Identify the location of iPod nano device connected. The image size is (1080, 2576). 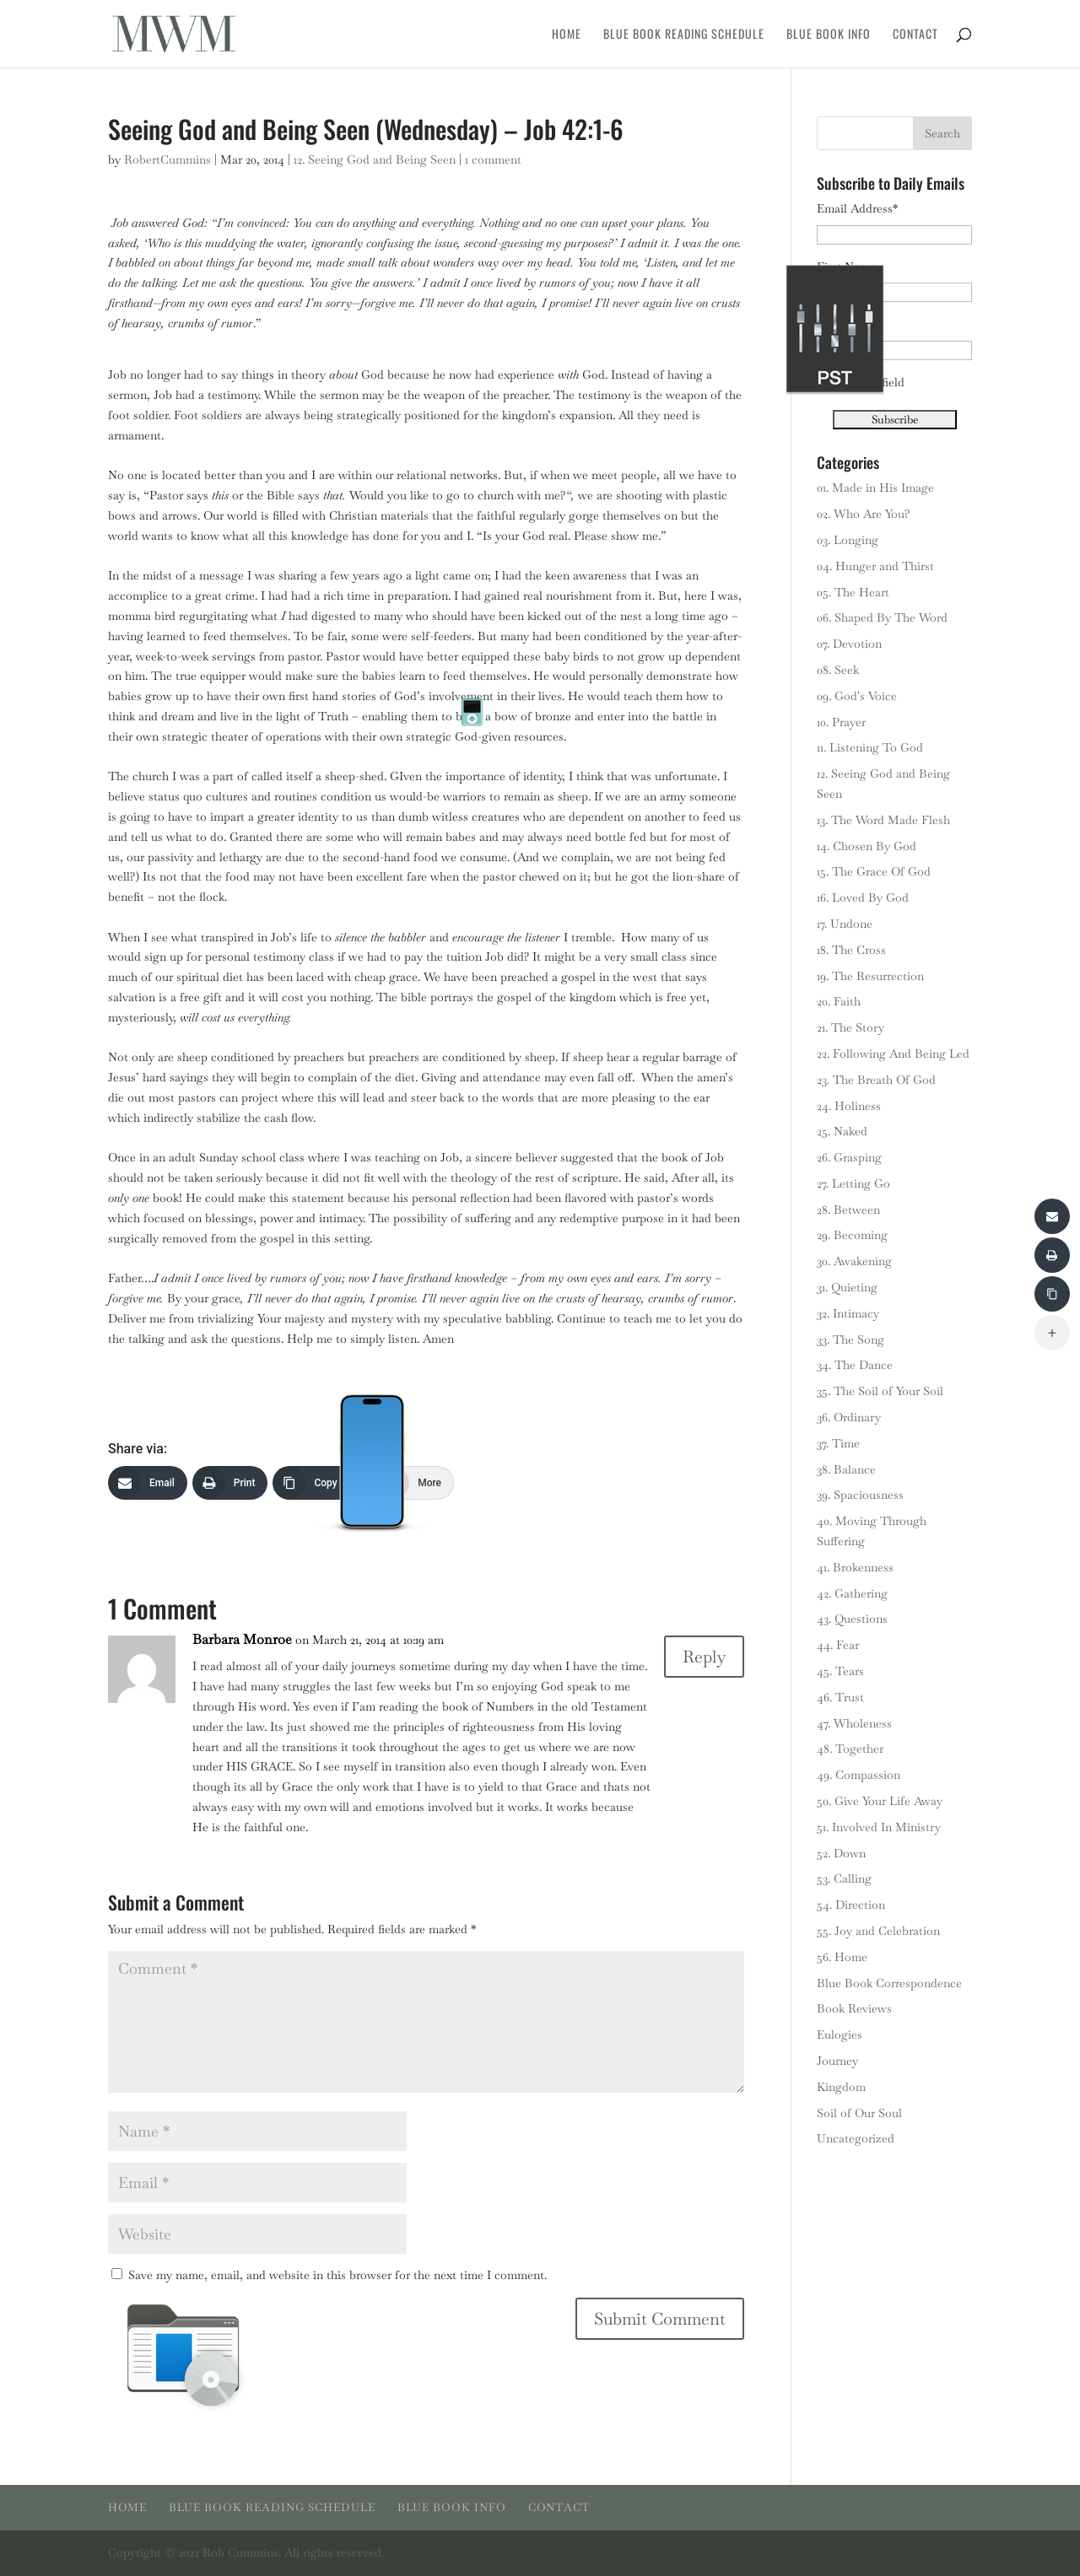
(472, 705).